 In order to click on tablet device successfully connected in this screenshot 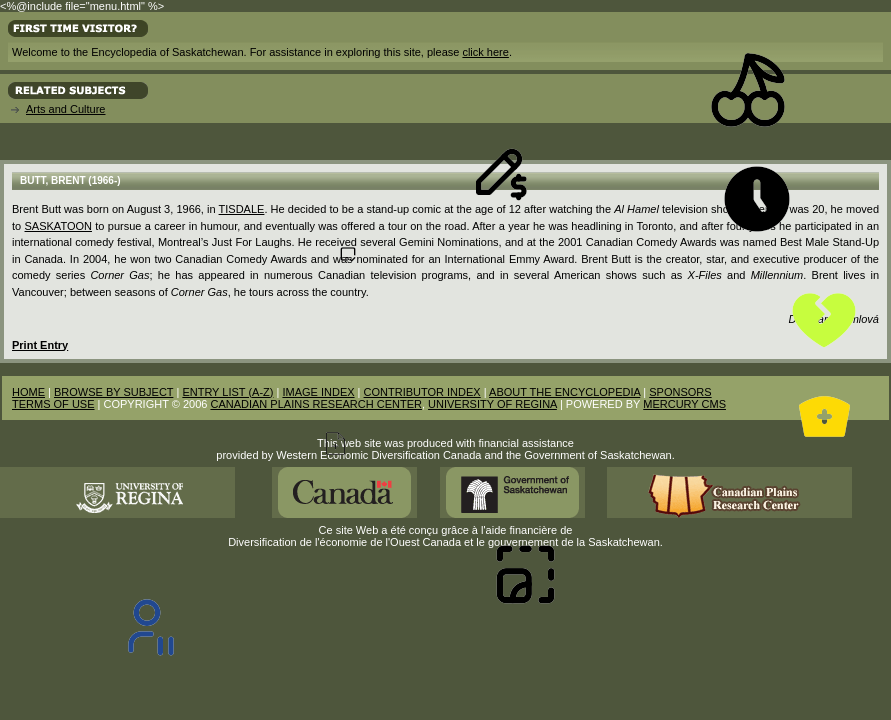, I will do `click(348, 254)`.